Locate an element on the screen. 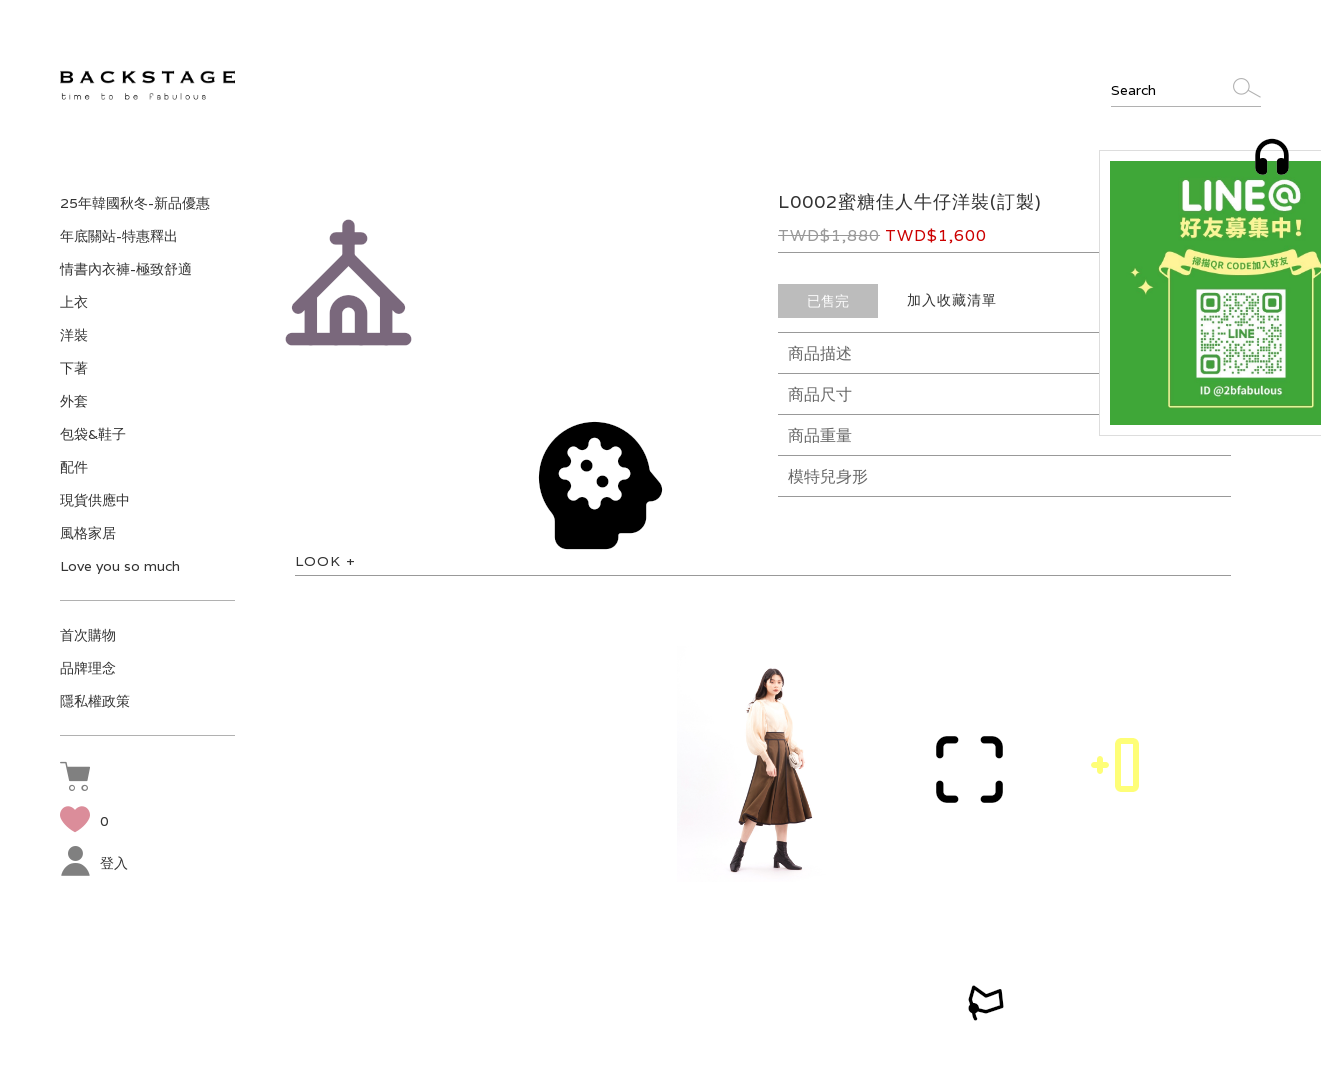 The width and height of the screenshot is (1321, 1092). listen to audio or music is located at coordinates (1272, 158).